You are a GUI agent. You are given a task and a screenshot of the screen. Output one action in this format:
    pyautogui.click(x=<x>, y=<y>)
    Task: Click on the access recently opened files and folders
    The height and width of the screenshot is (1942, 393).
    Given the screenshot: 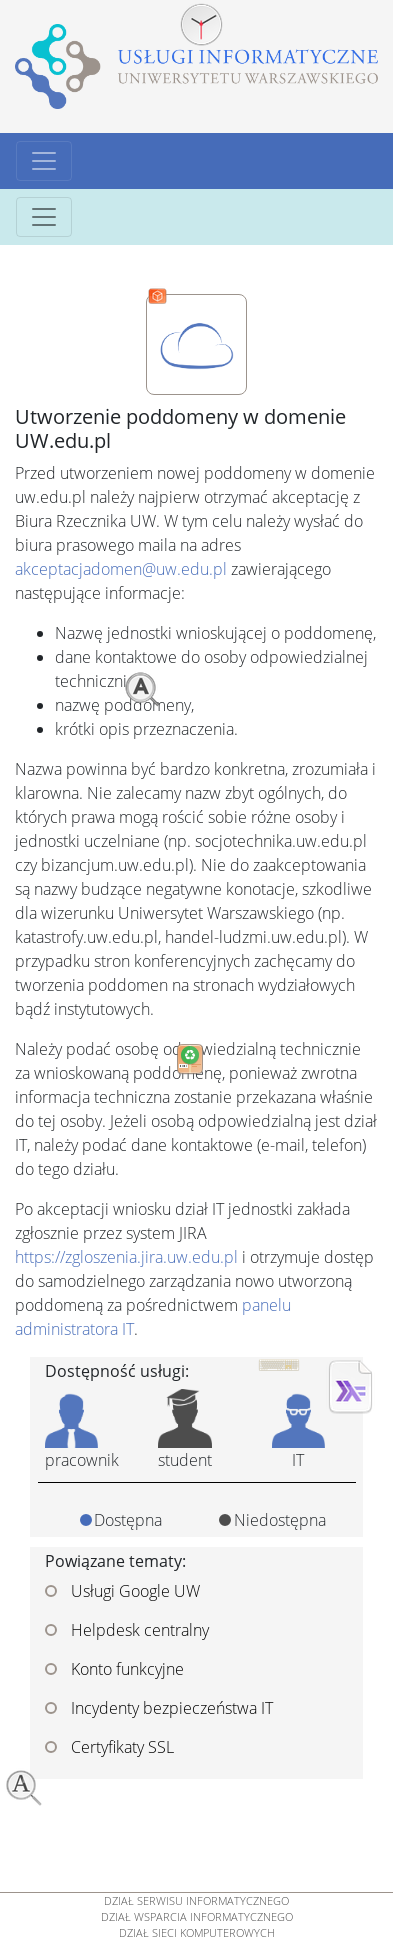 What is the action you would take?
    pyautogui.click(x=201, y=24)
    